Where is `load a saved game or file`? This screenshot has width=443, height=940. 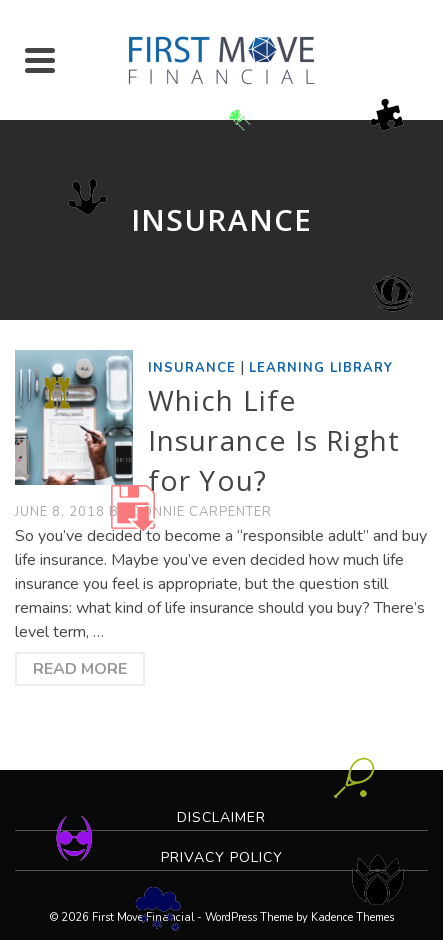 load a saved game or file is located at coordinates (133, 507).